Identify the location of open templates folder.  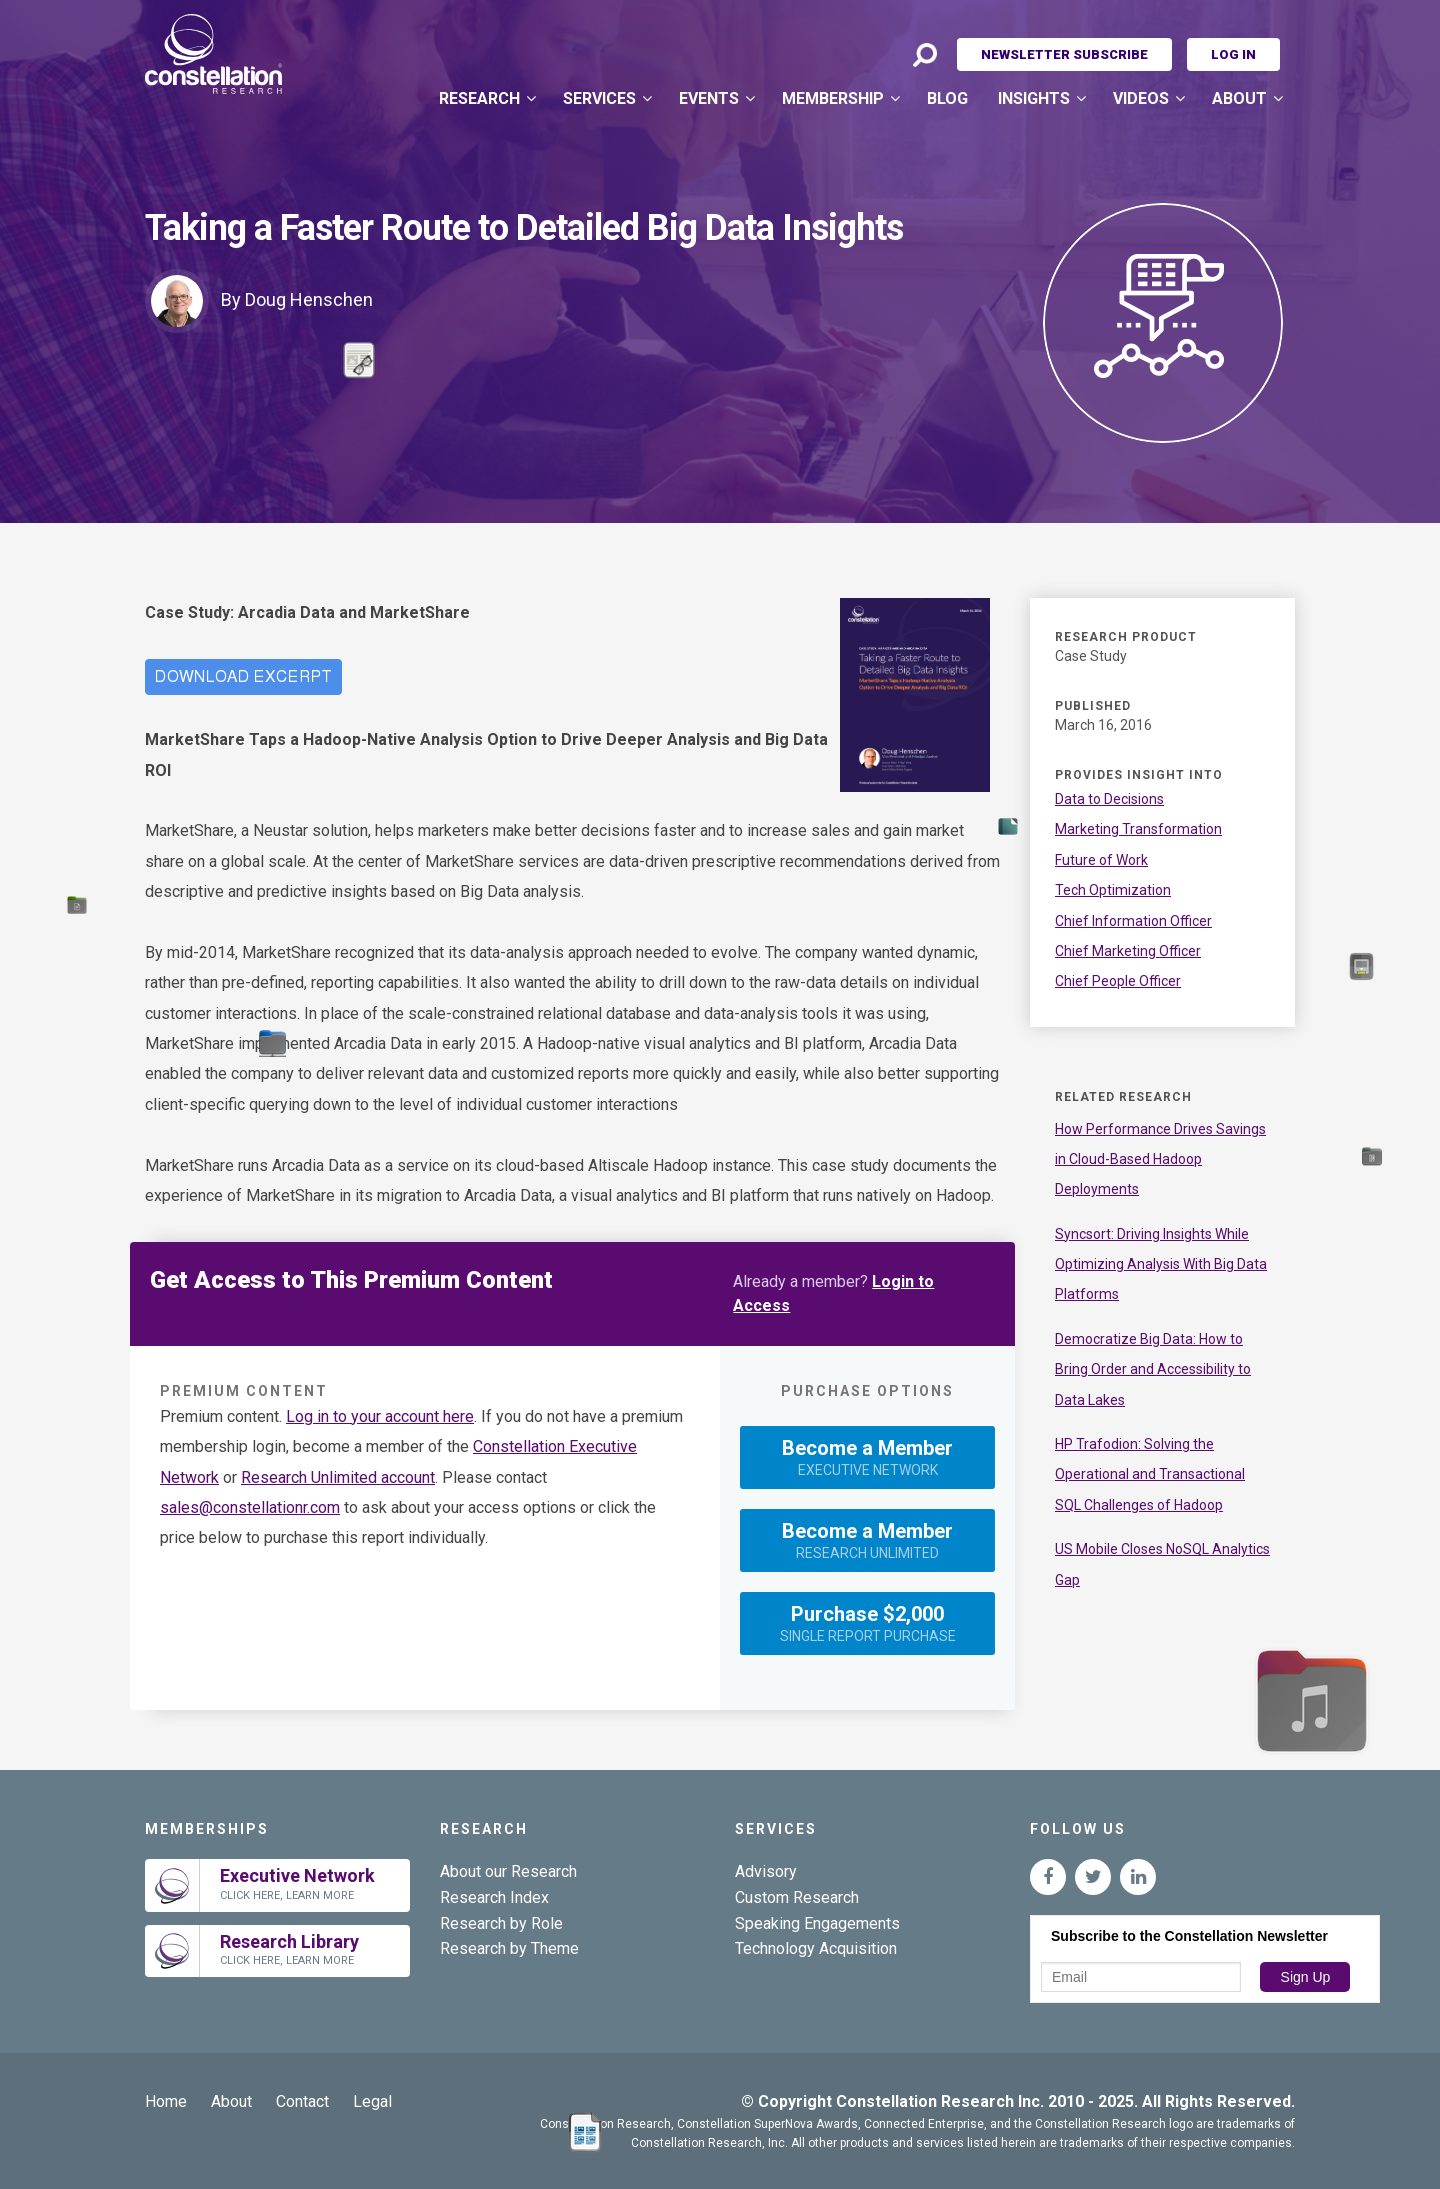
(1372, 1156).